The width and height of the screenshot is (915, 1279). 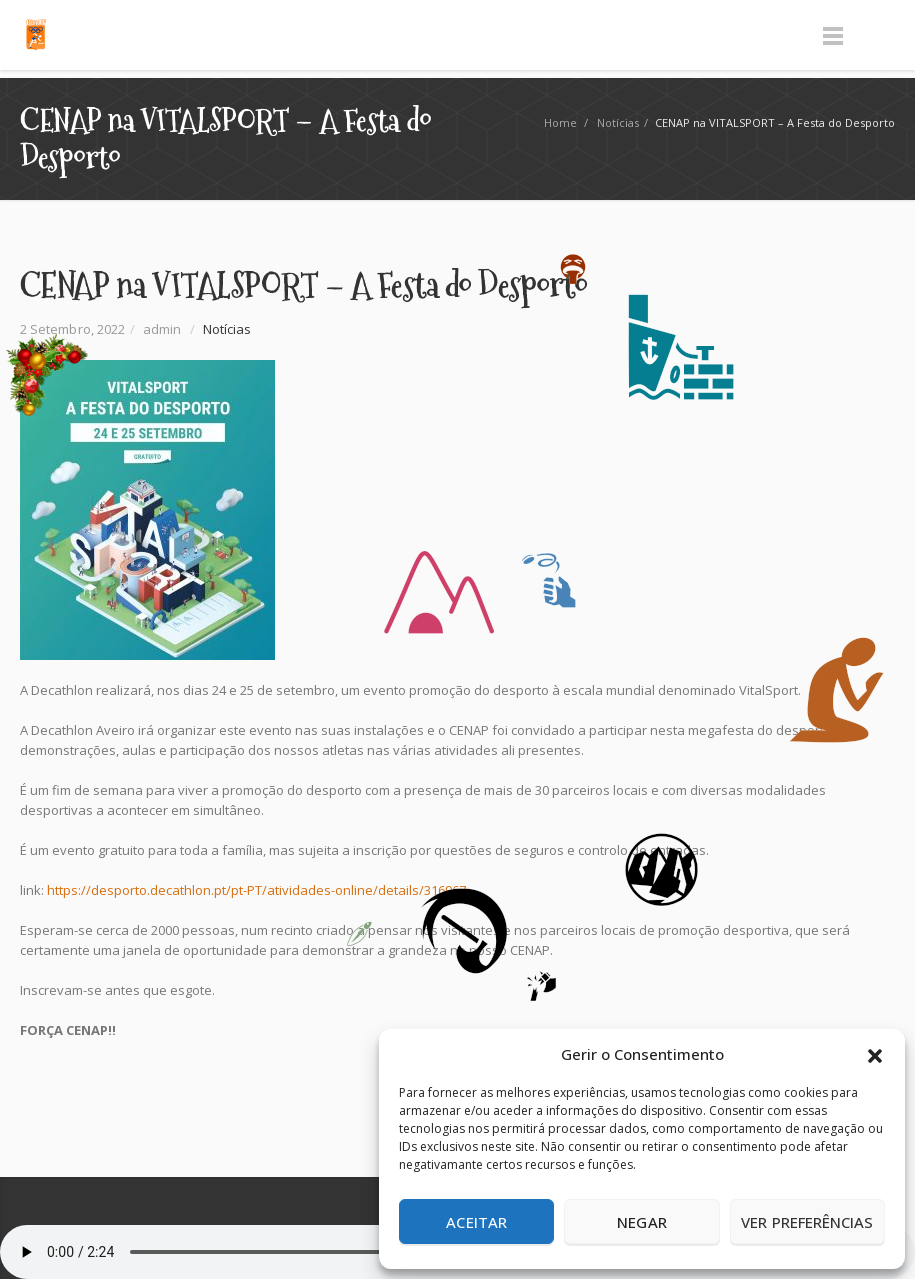 I want to click on indicates early stage or growth phase in a game, so click(x=359, y=933).